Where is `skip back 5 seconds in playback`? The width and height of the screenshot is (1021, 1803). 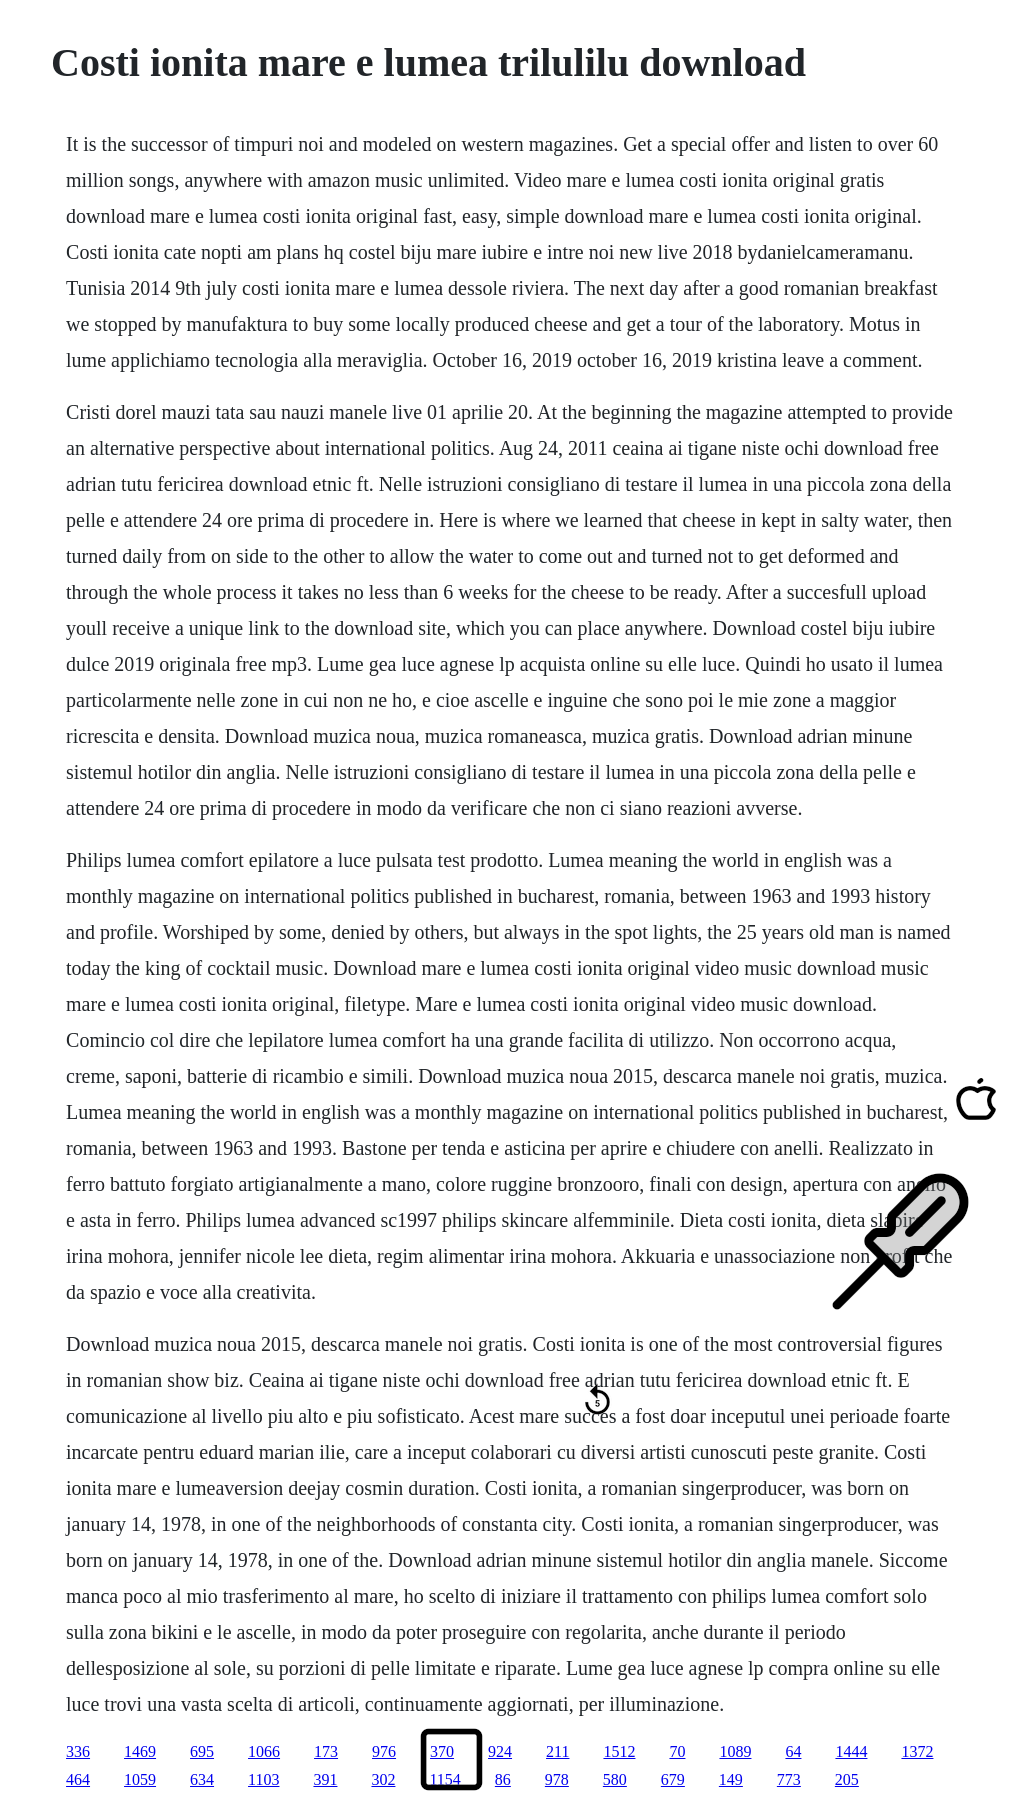 skip back 5 seconds in playback is located at coordinates (597, 1400).